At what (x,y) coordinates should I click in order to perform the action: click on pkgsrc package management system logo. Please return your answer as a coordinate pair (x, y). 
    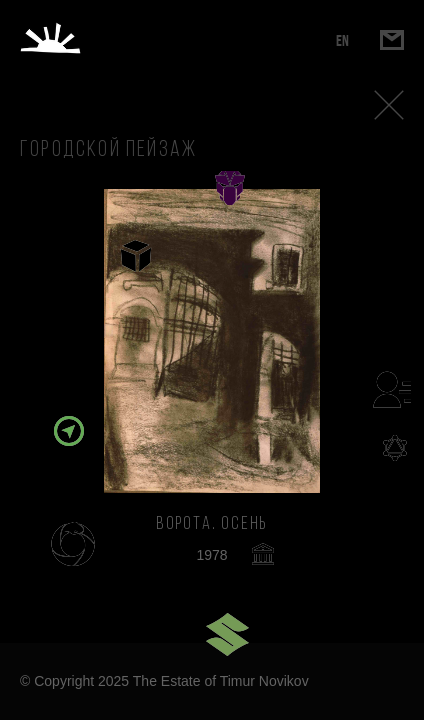
    Looking at the image, I should click on (136, 256).